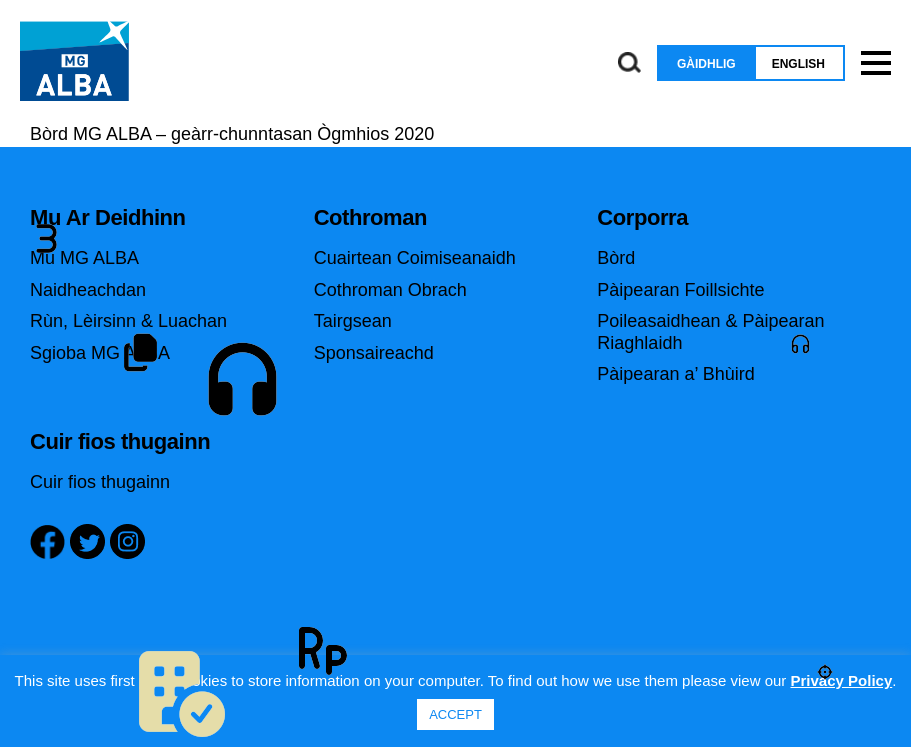 This screenshot has height=747, width=911. I want to click on verified business or building location, so click(179, 691).